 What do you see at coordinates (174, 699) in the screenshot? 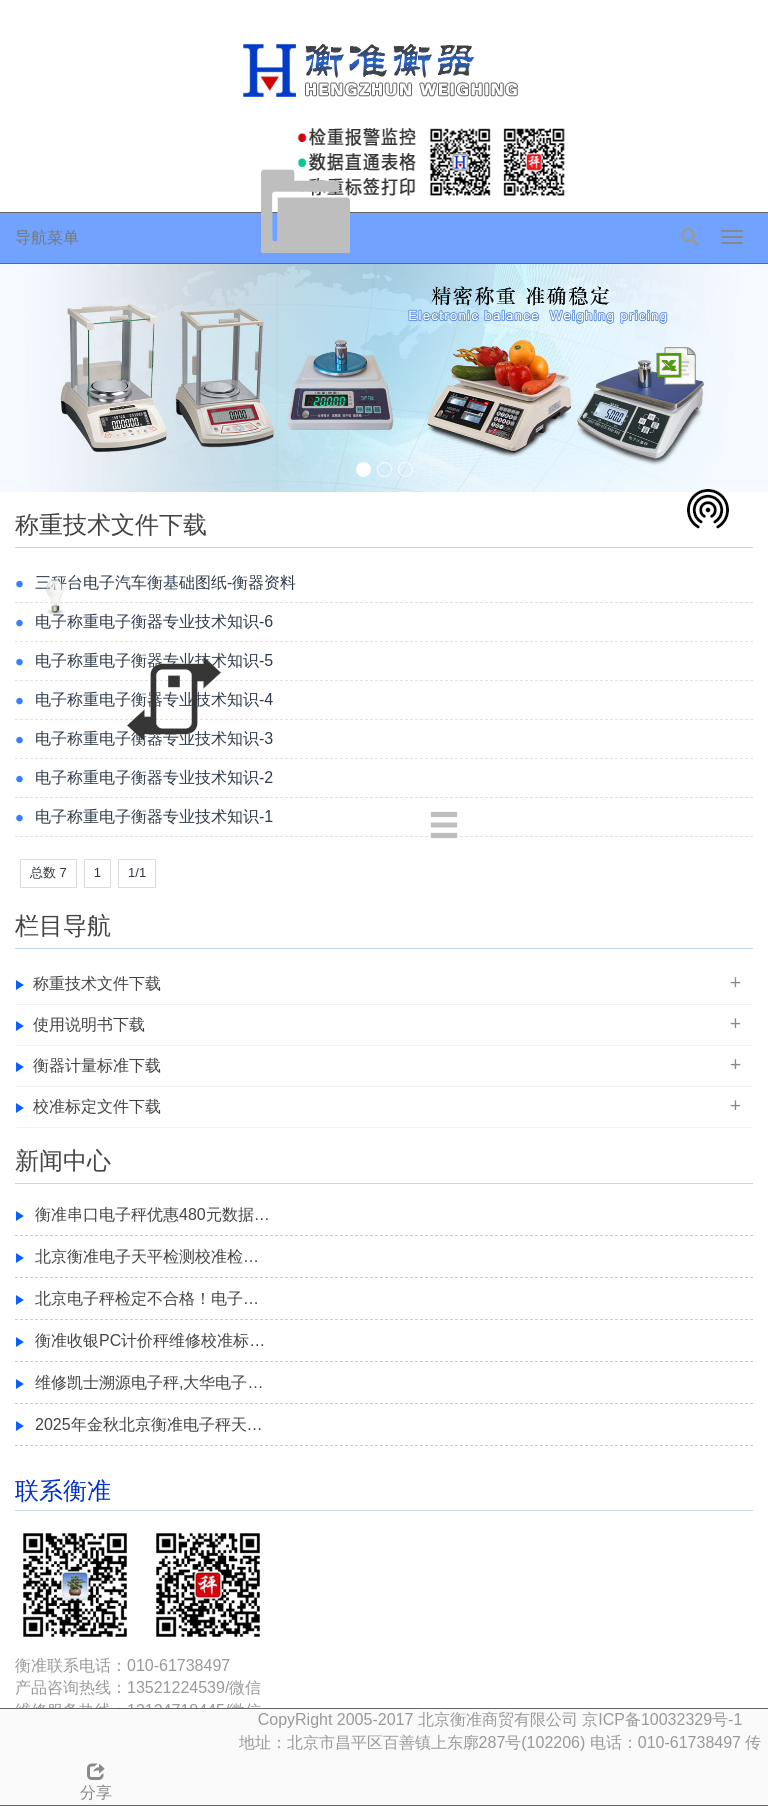
I see `configure network proxy settings` at bounding box center [174, 699].